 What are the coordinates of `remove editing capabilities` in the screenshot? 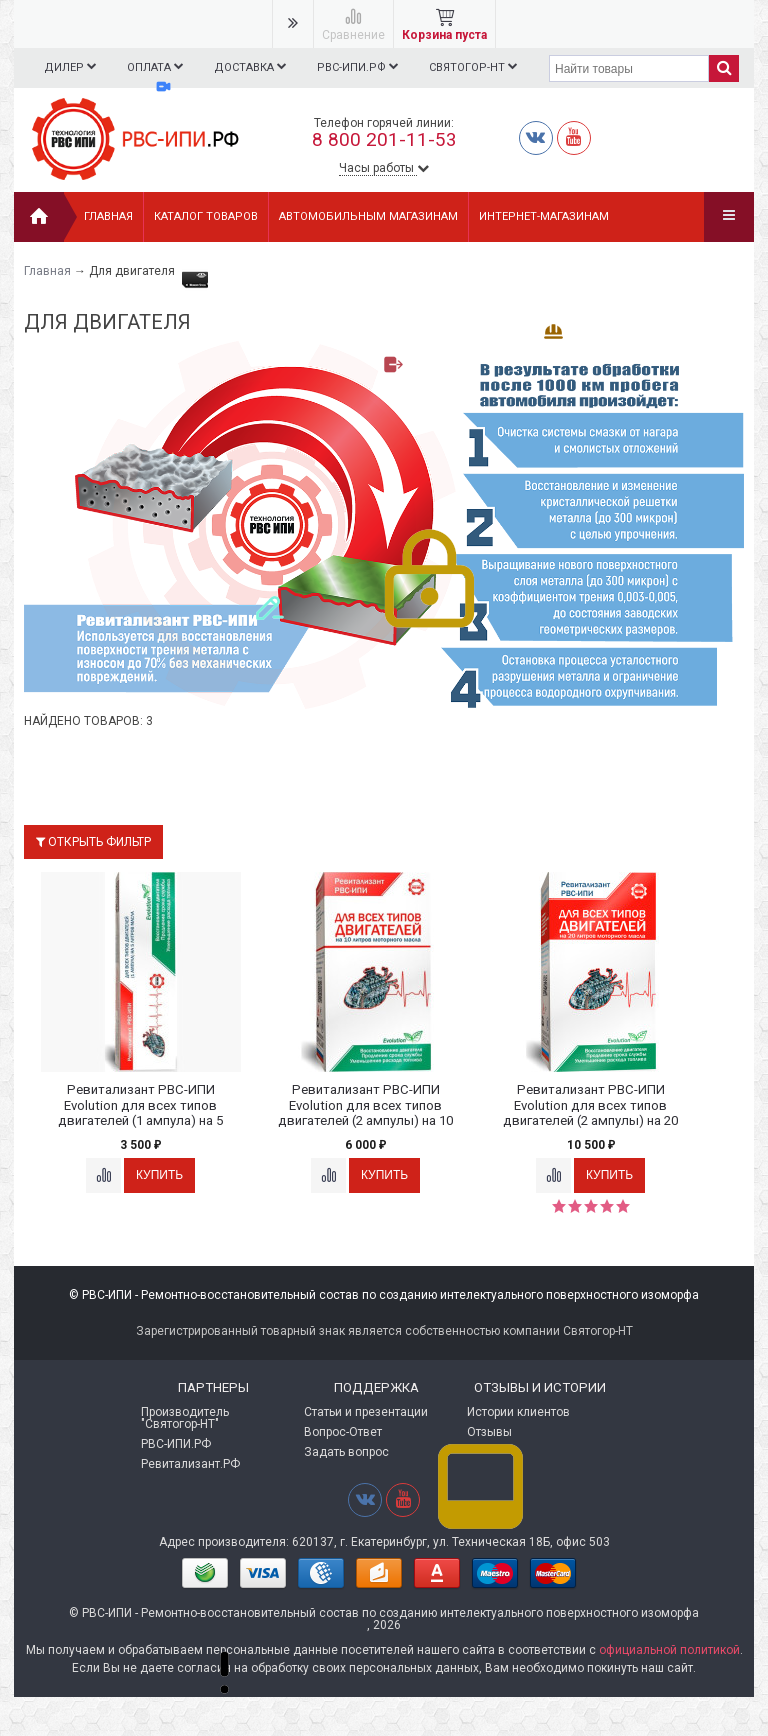 It's located at (268, 607).